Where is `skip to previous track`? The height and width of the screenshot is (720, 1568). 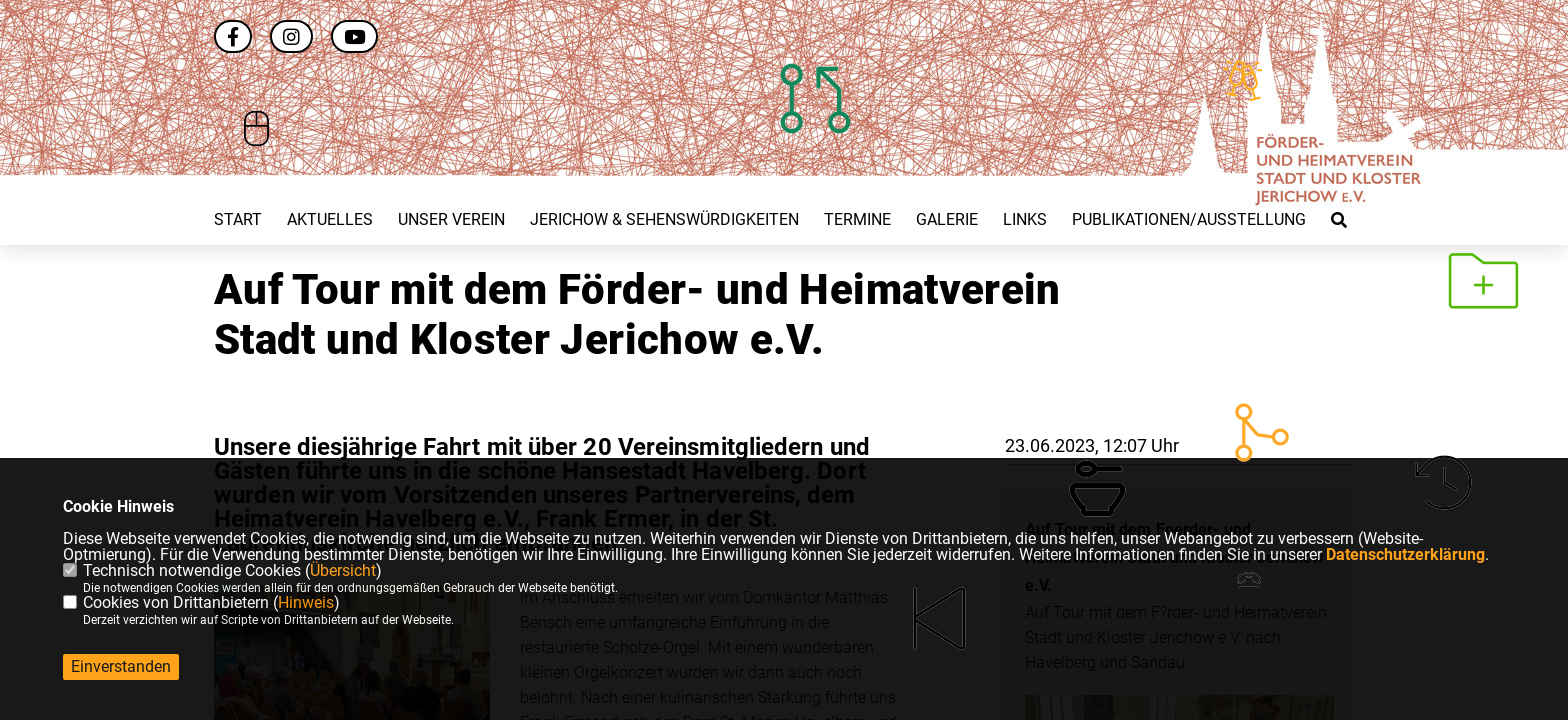 skip to previous track is located at coordinates (939, 618).